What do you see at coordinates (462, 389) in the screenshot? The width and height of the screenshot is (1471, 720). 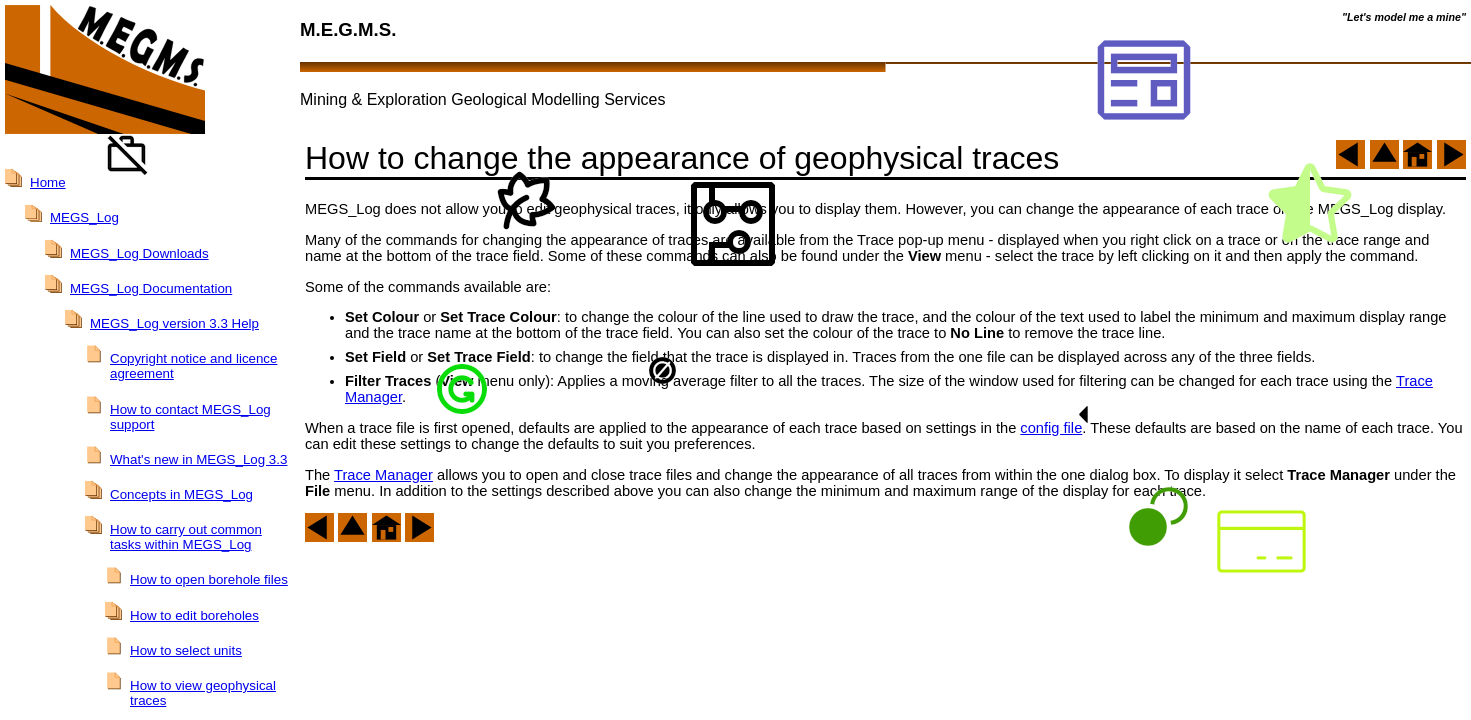 I see `open Grammarly writing assistant` at bounding box center [462, 389].